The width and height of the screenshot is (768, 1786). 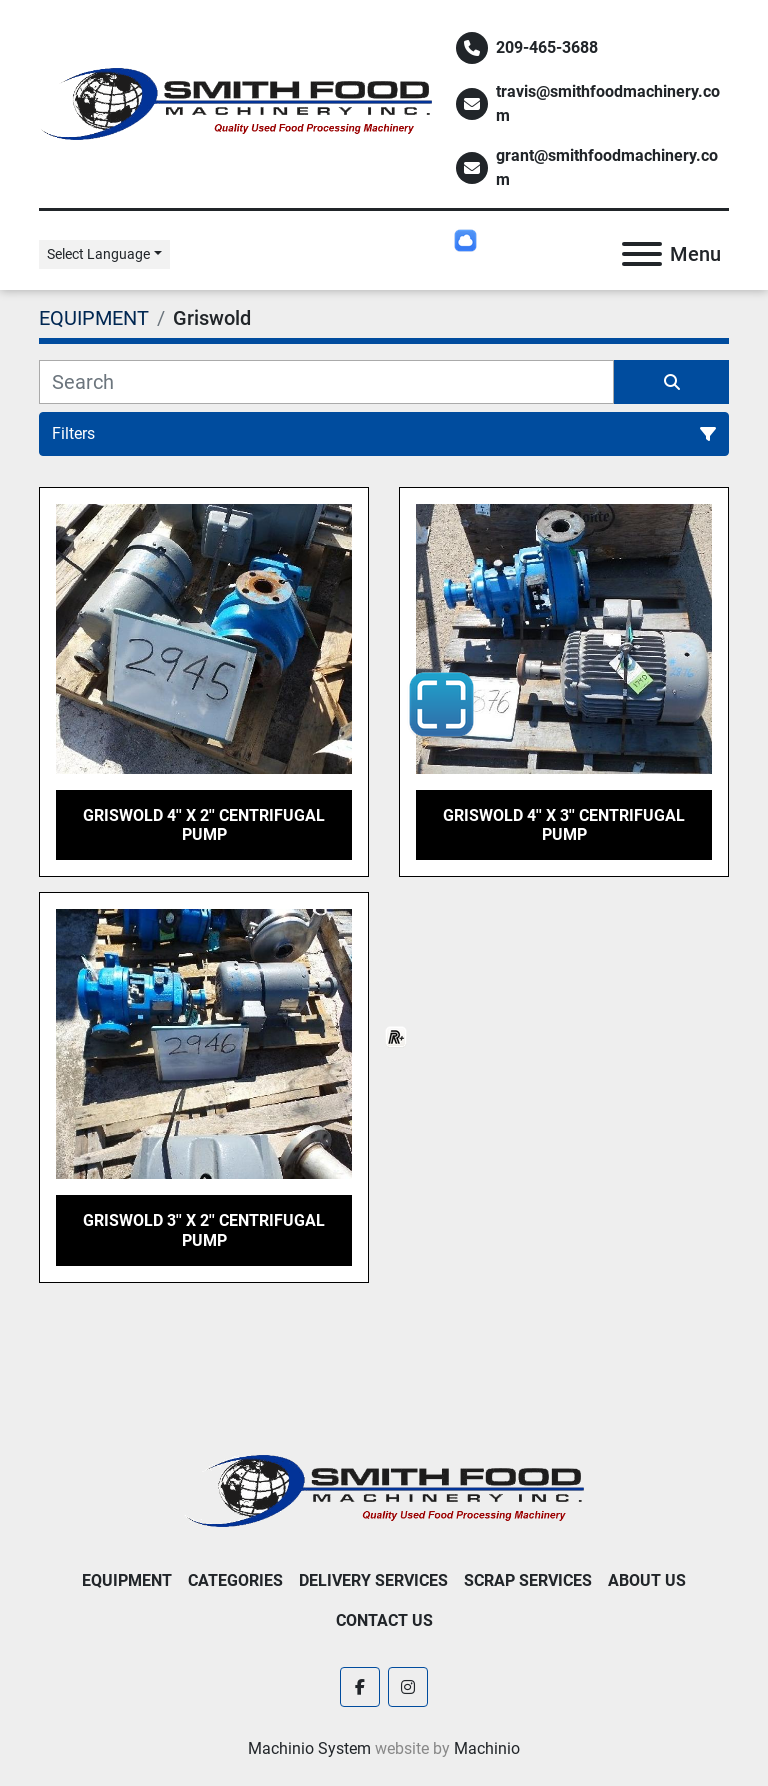 What do you see at coordinates (465, 240) in the screenshot?
I see `access cloud storage or services` at bounding box center [465, 240].